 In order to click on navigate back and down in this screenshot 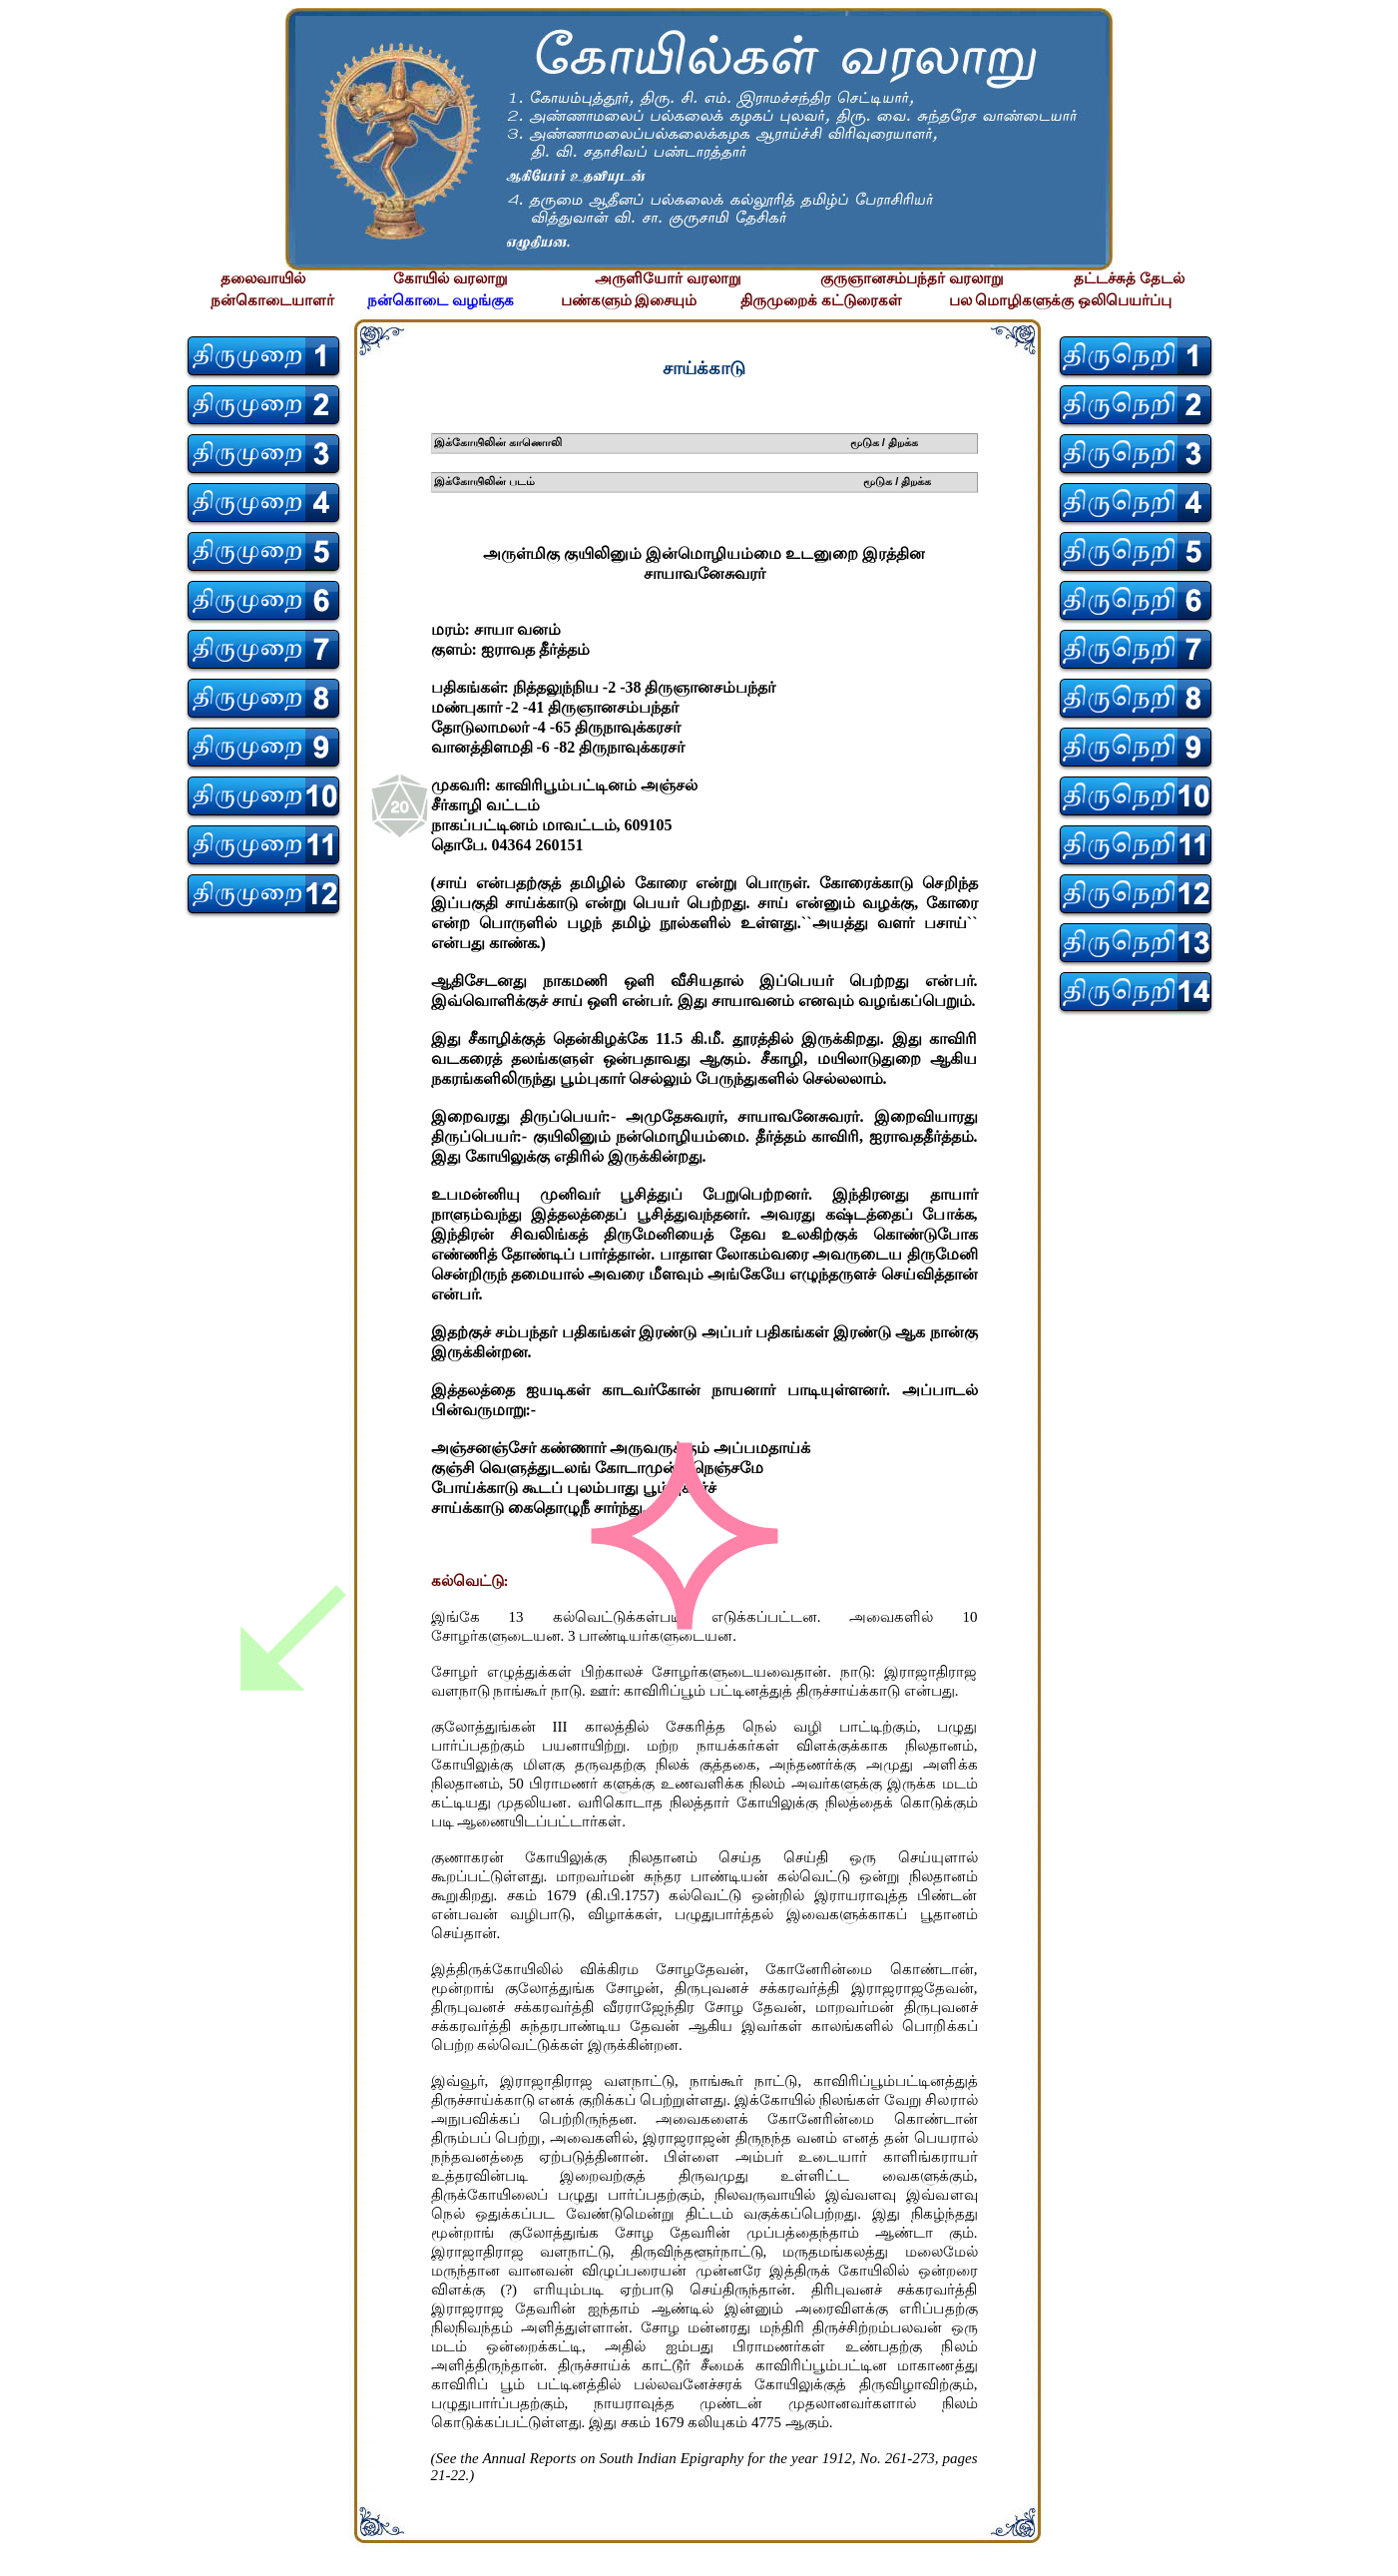, I will do `click(290, 1640)`.